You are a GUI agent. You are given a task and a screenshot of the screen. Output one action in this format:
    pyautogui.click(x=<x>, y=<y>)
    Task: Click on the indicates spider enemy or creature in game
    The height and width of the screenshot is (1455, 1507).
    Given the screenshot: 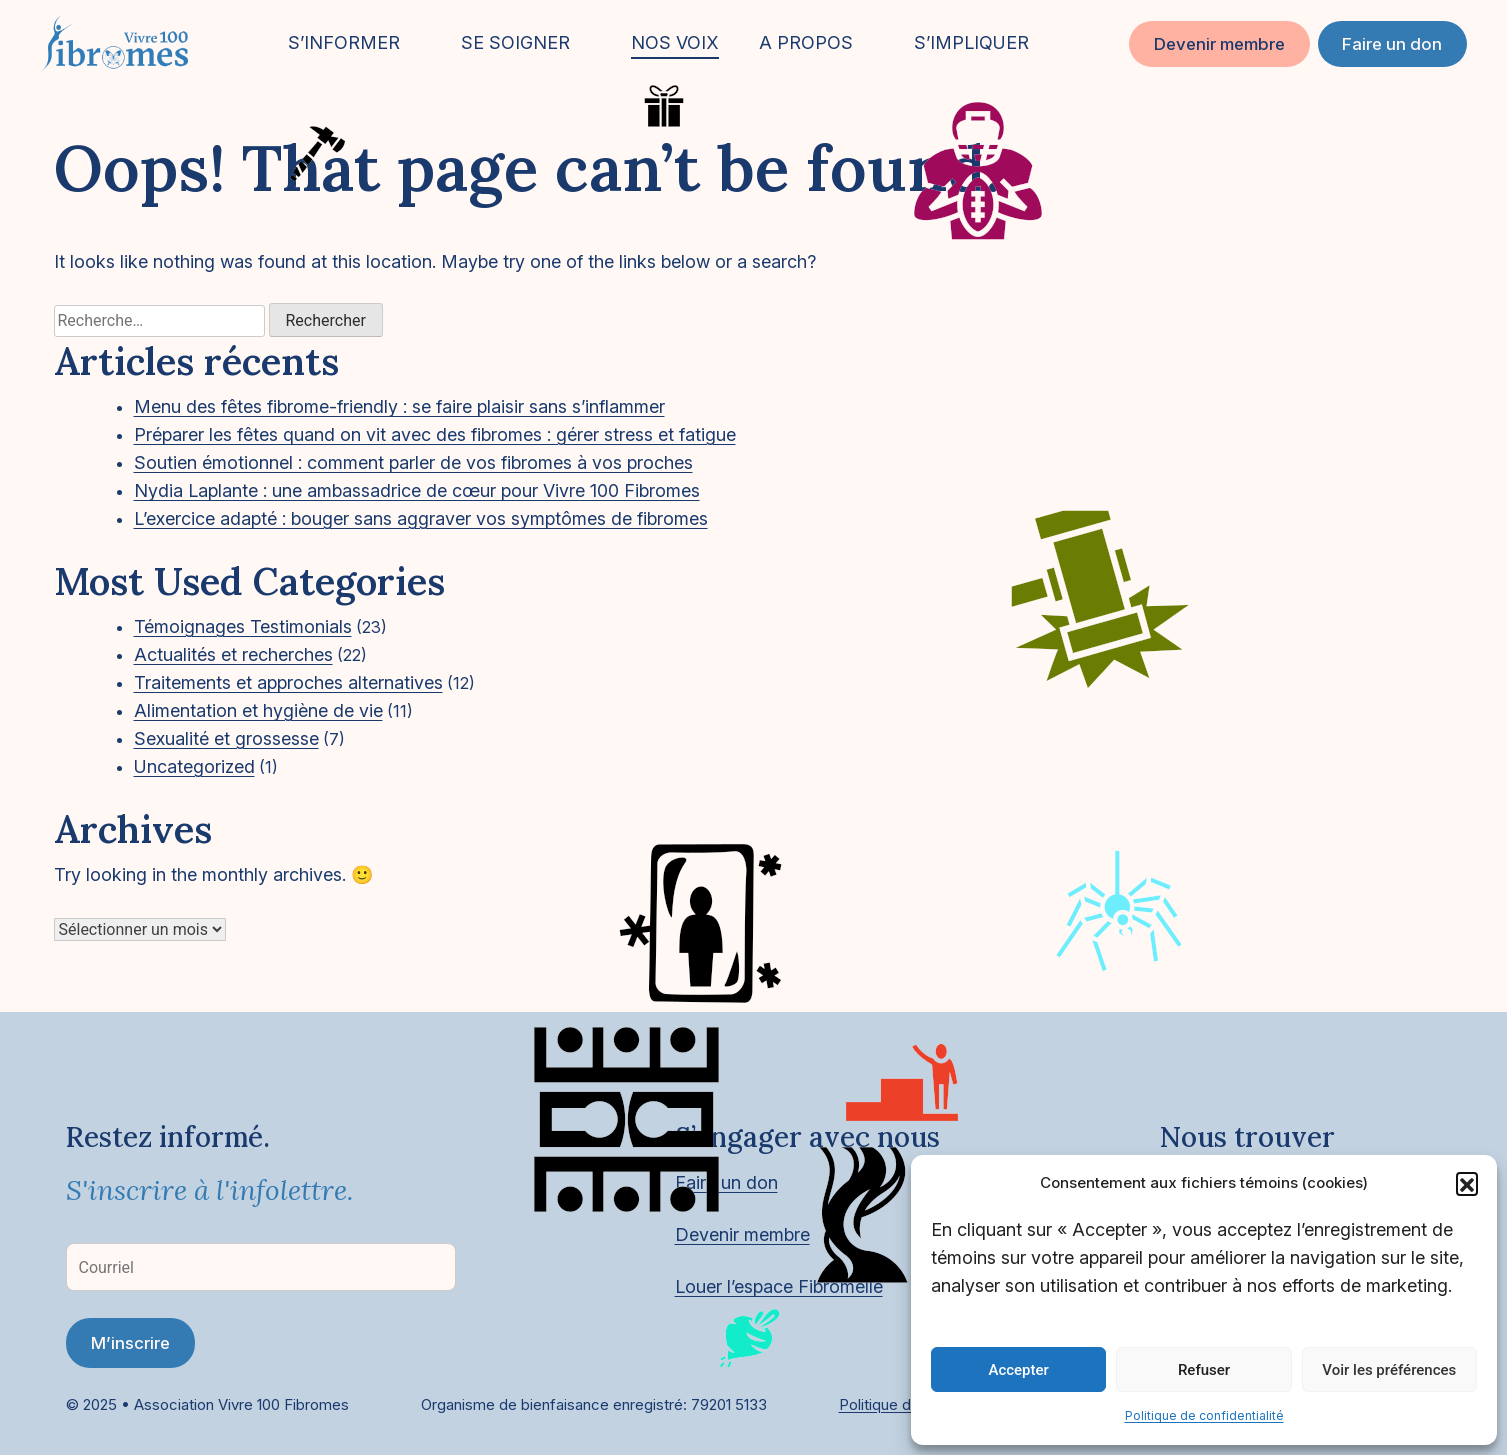 What is the action you would take?
    pyautogui.click(x=1119, y=911)
    